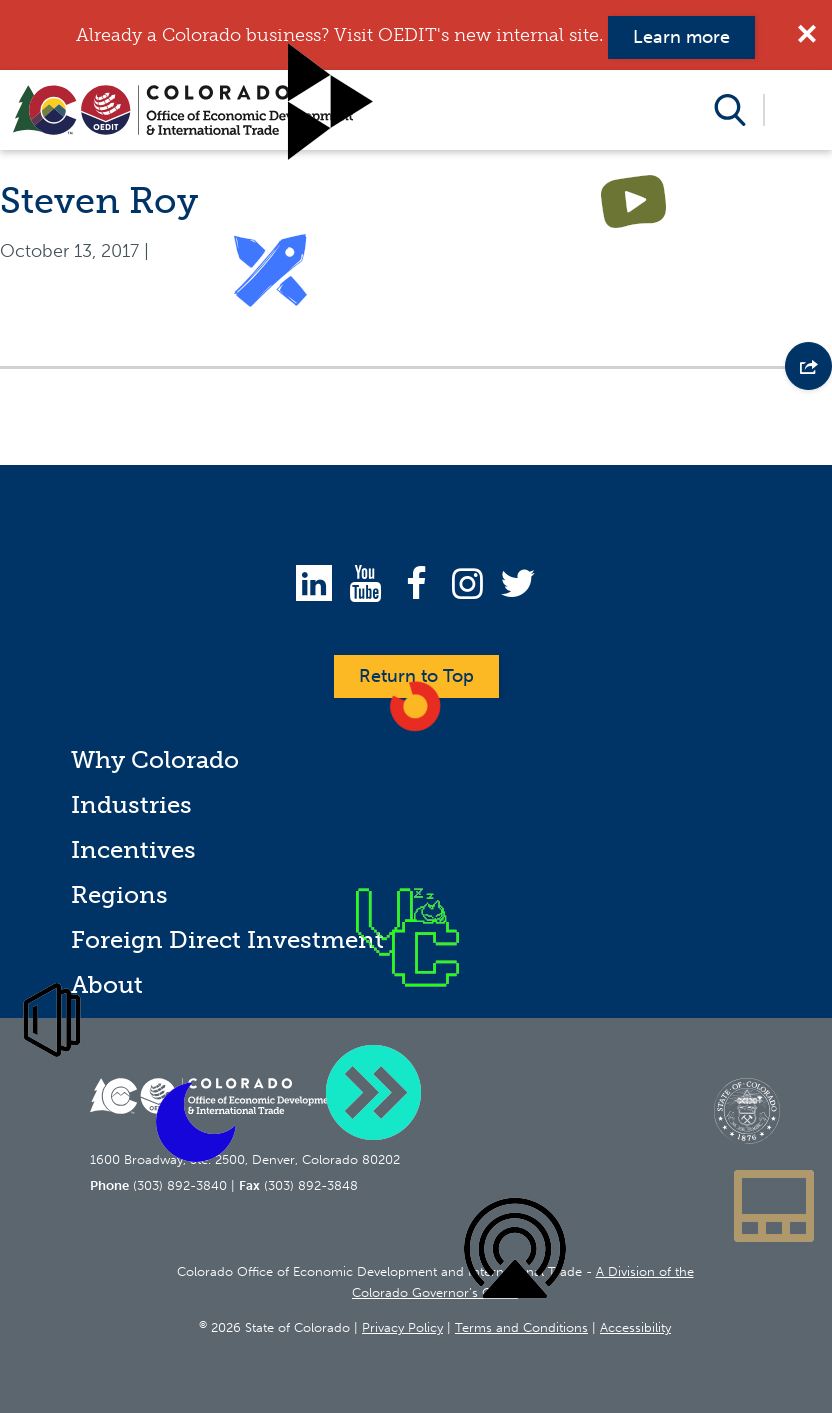  I want to click on toggle dark mode or night theme, so click(196, 1122).